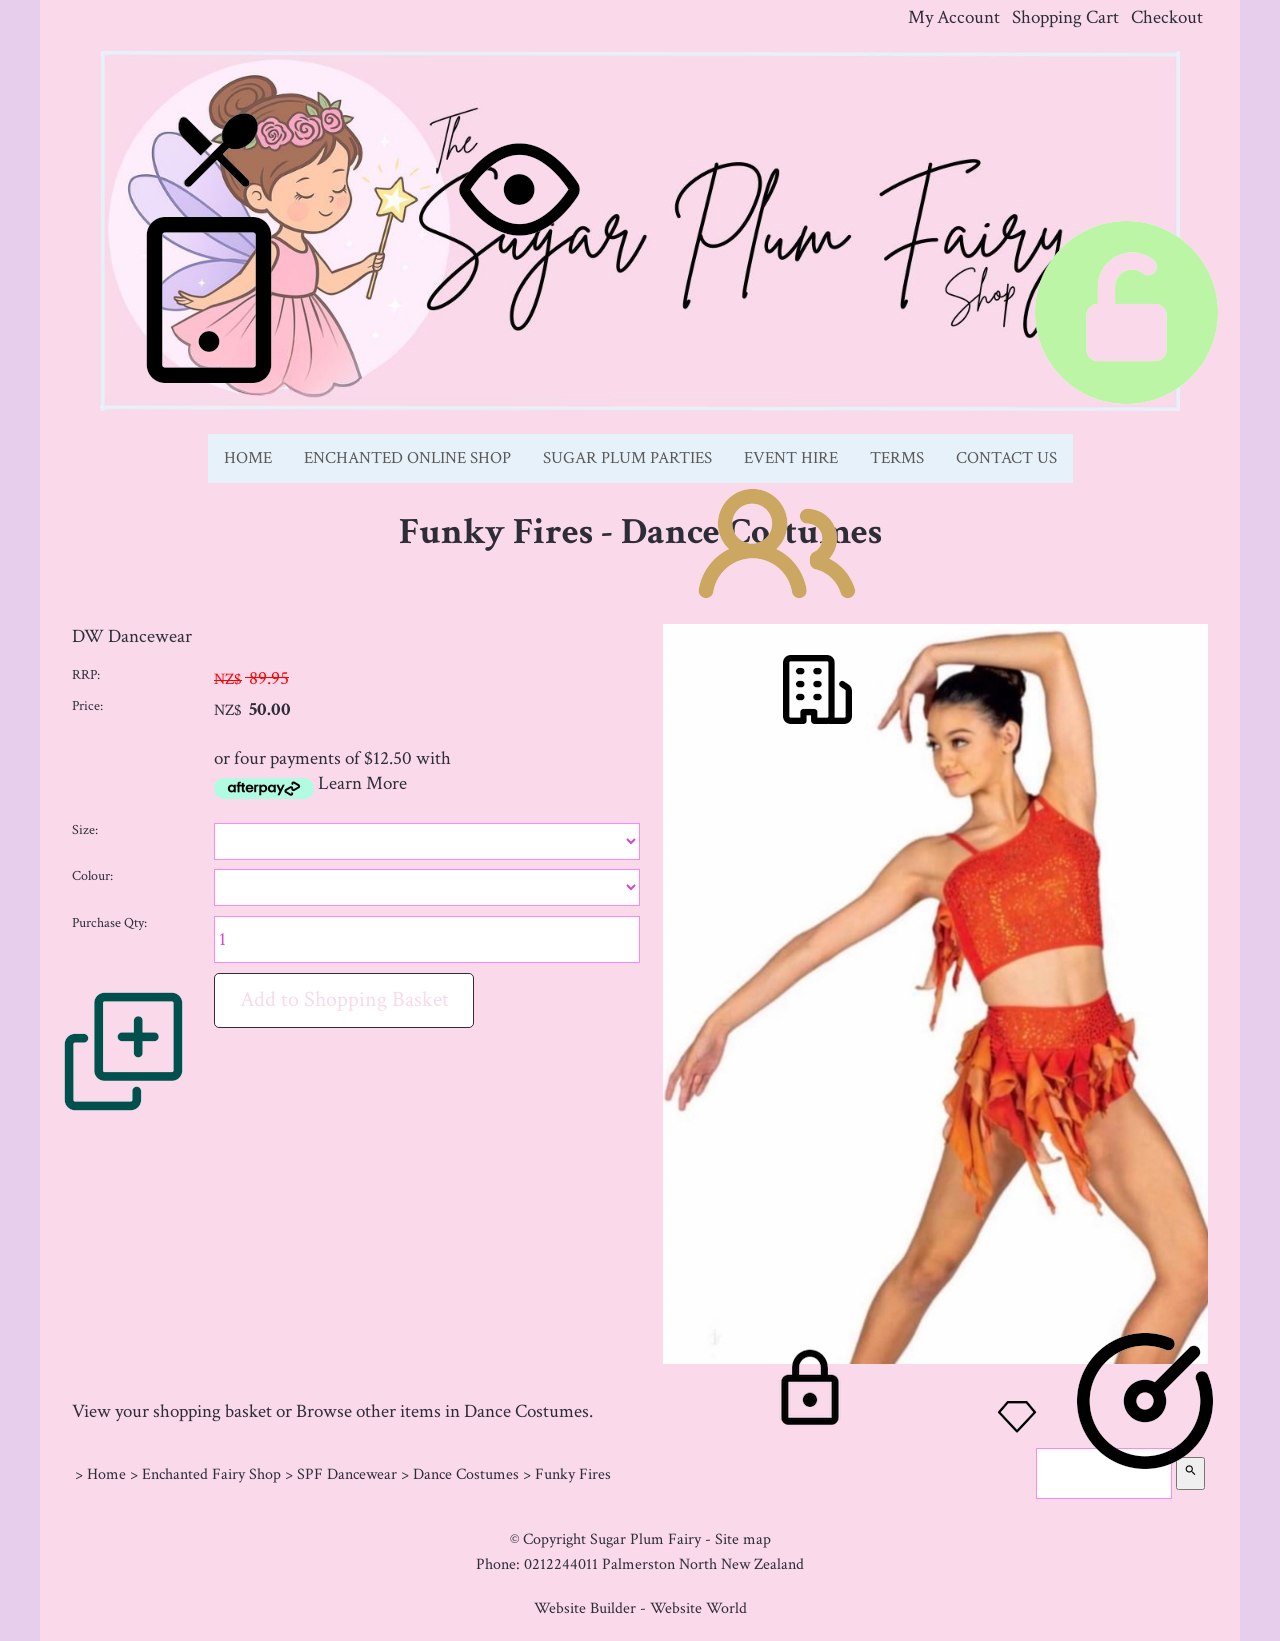 Image resolution: width=1280 pixels, height=1641 pixels. Describe the element at coordinates (817, 689) in the screenshot. I see `view organization settings` at that location.